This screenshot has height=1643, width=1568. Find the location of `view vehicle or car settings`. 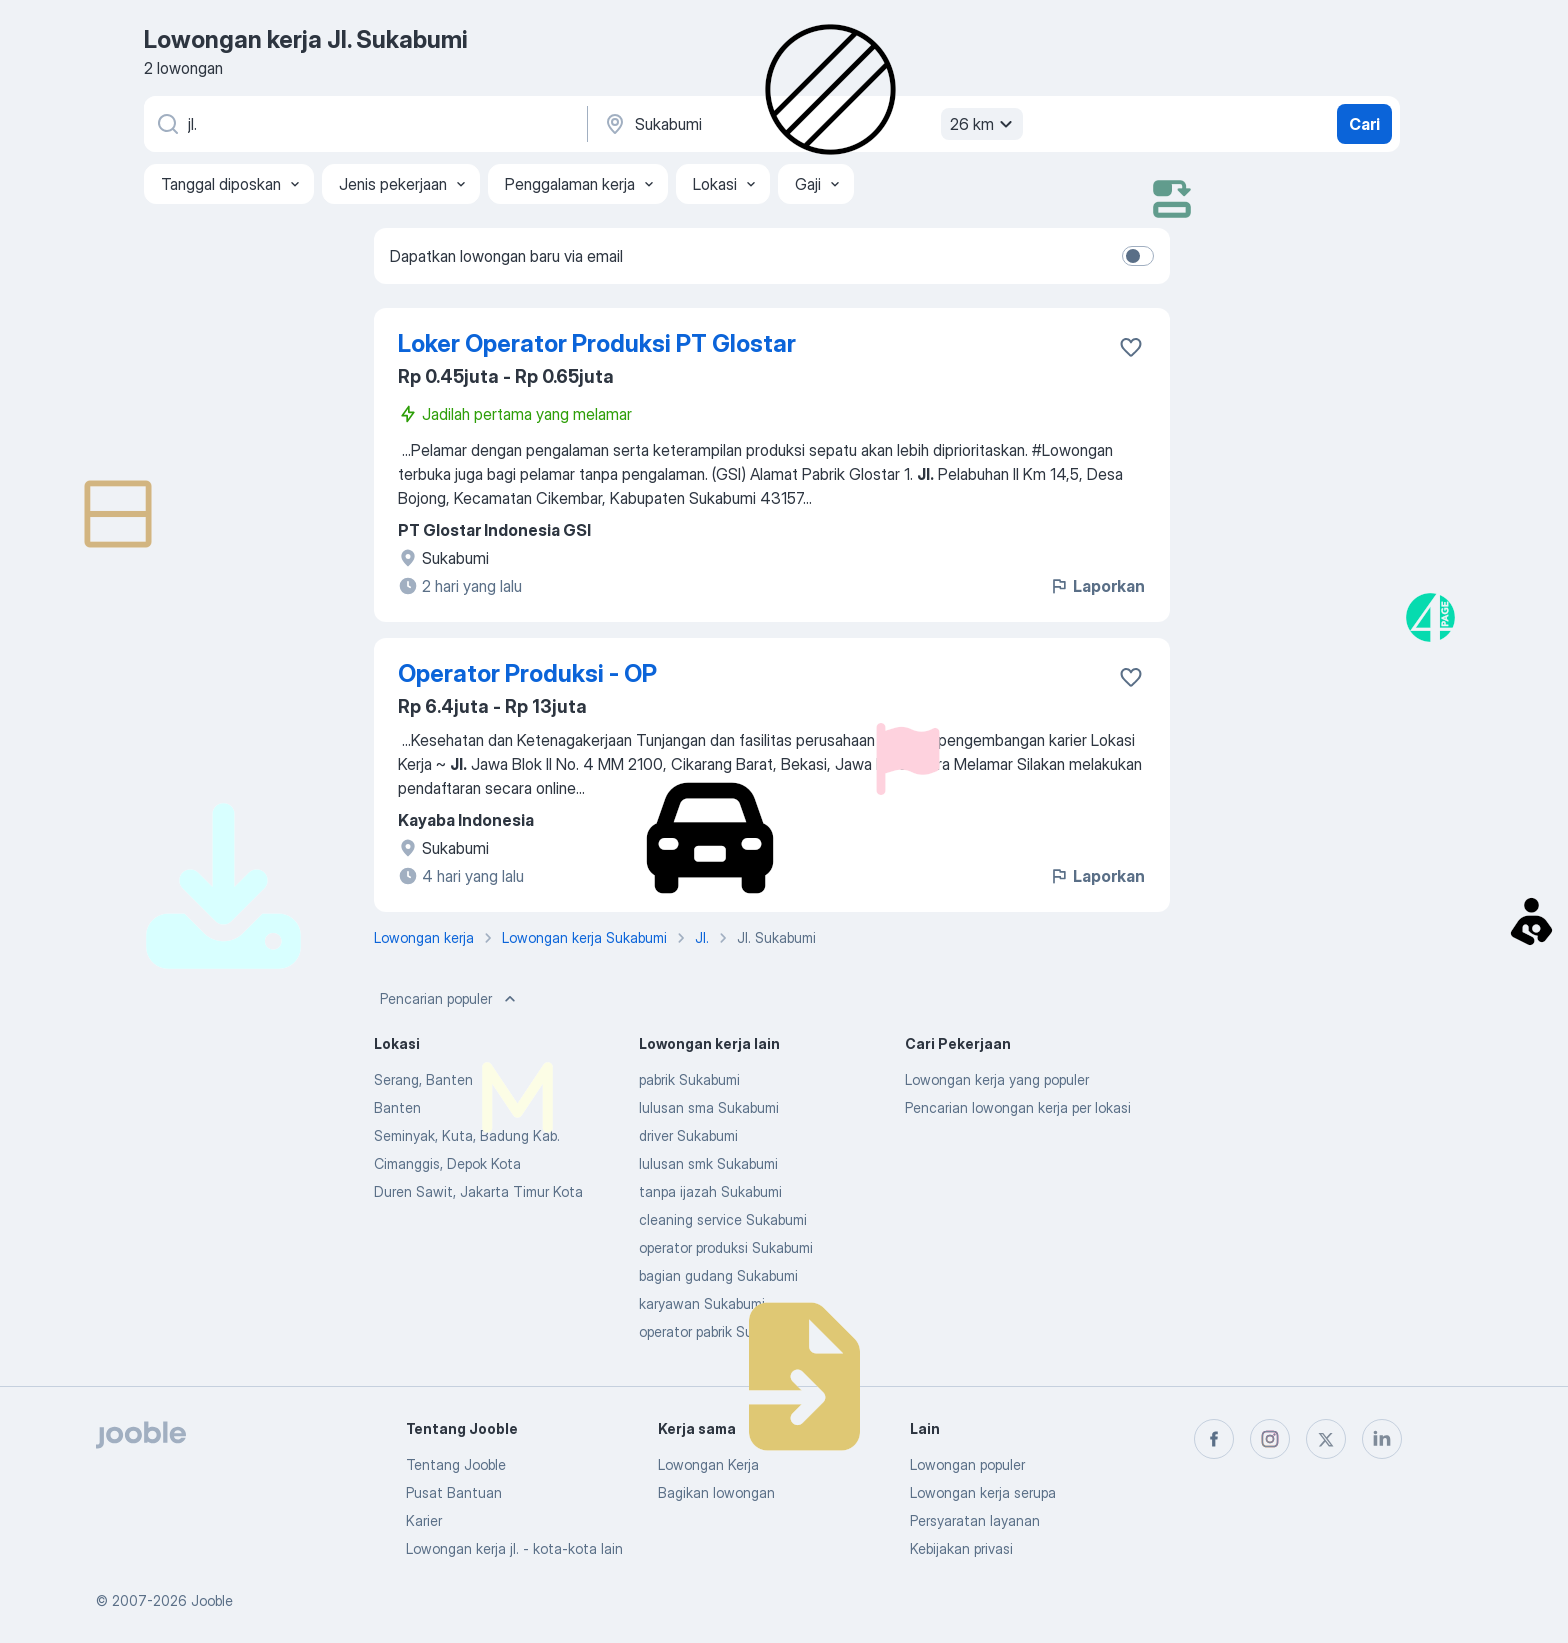

view vehicle or car settings is located at coordinates (710, 838).